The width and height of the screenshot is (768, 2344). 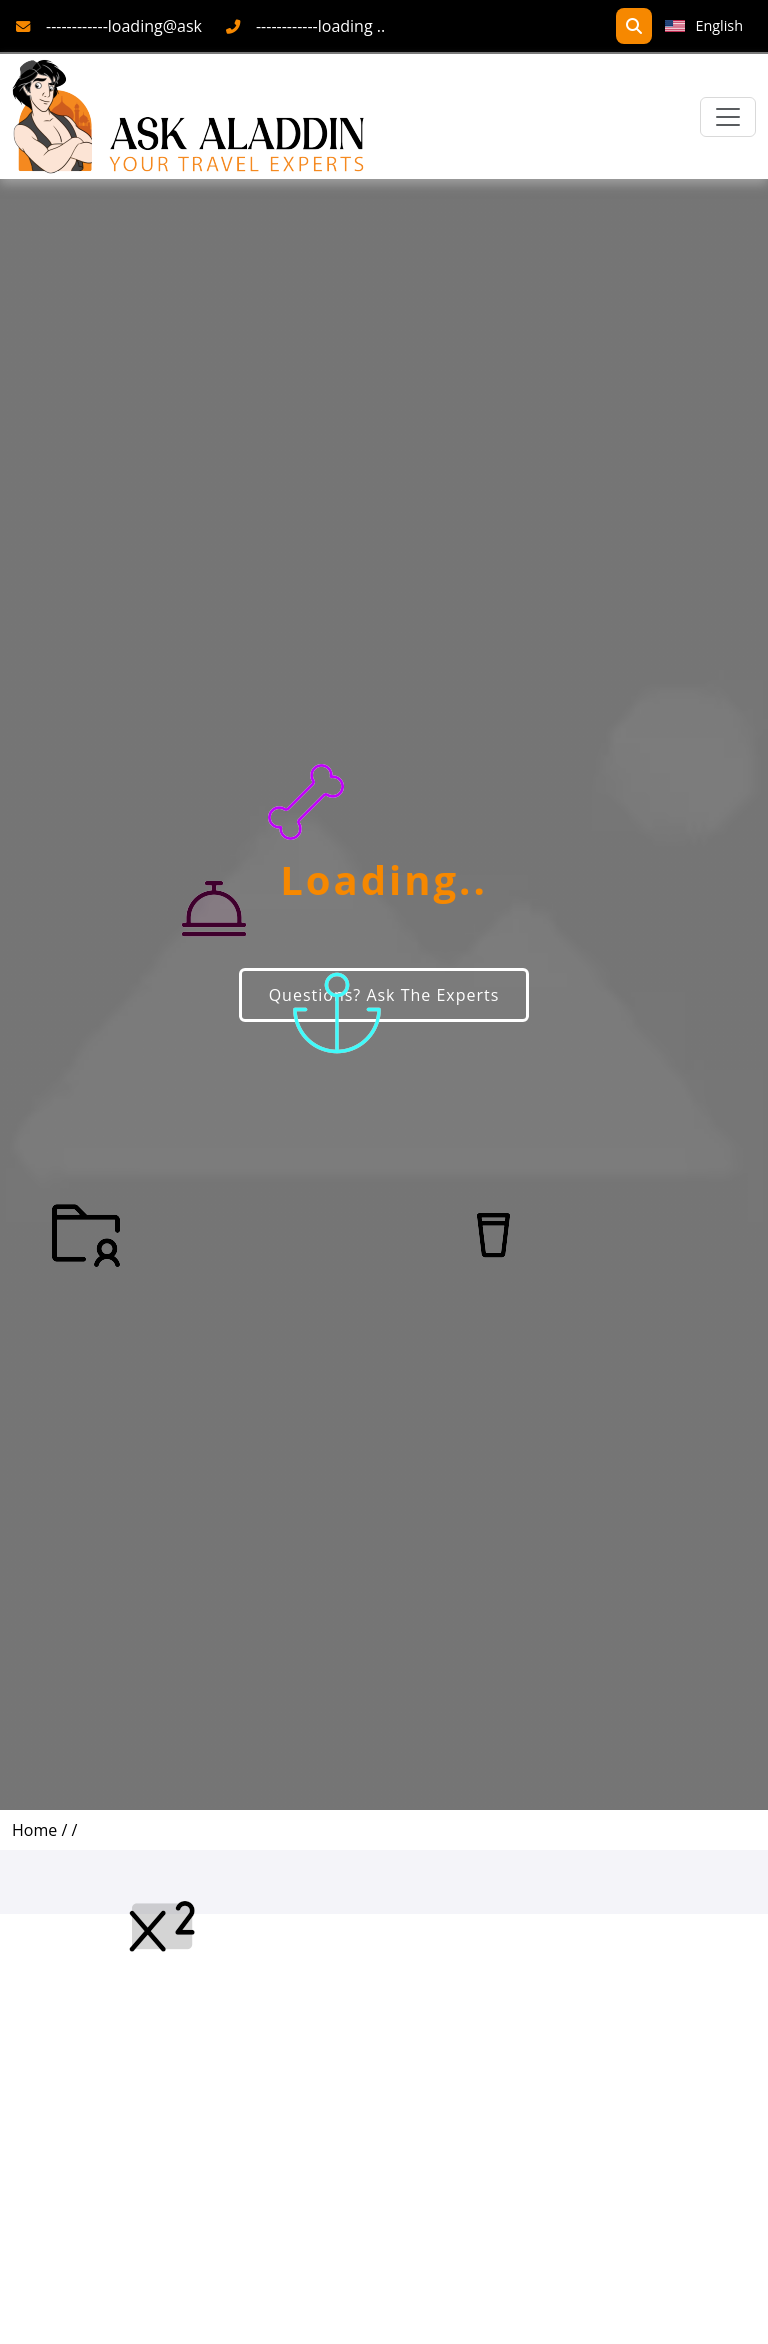 I want to click on format text as superscript, so click(x=158, y=1927).